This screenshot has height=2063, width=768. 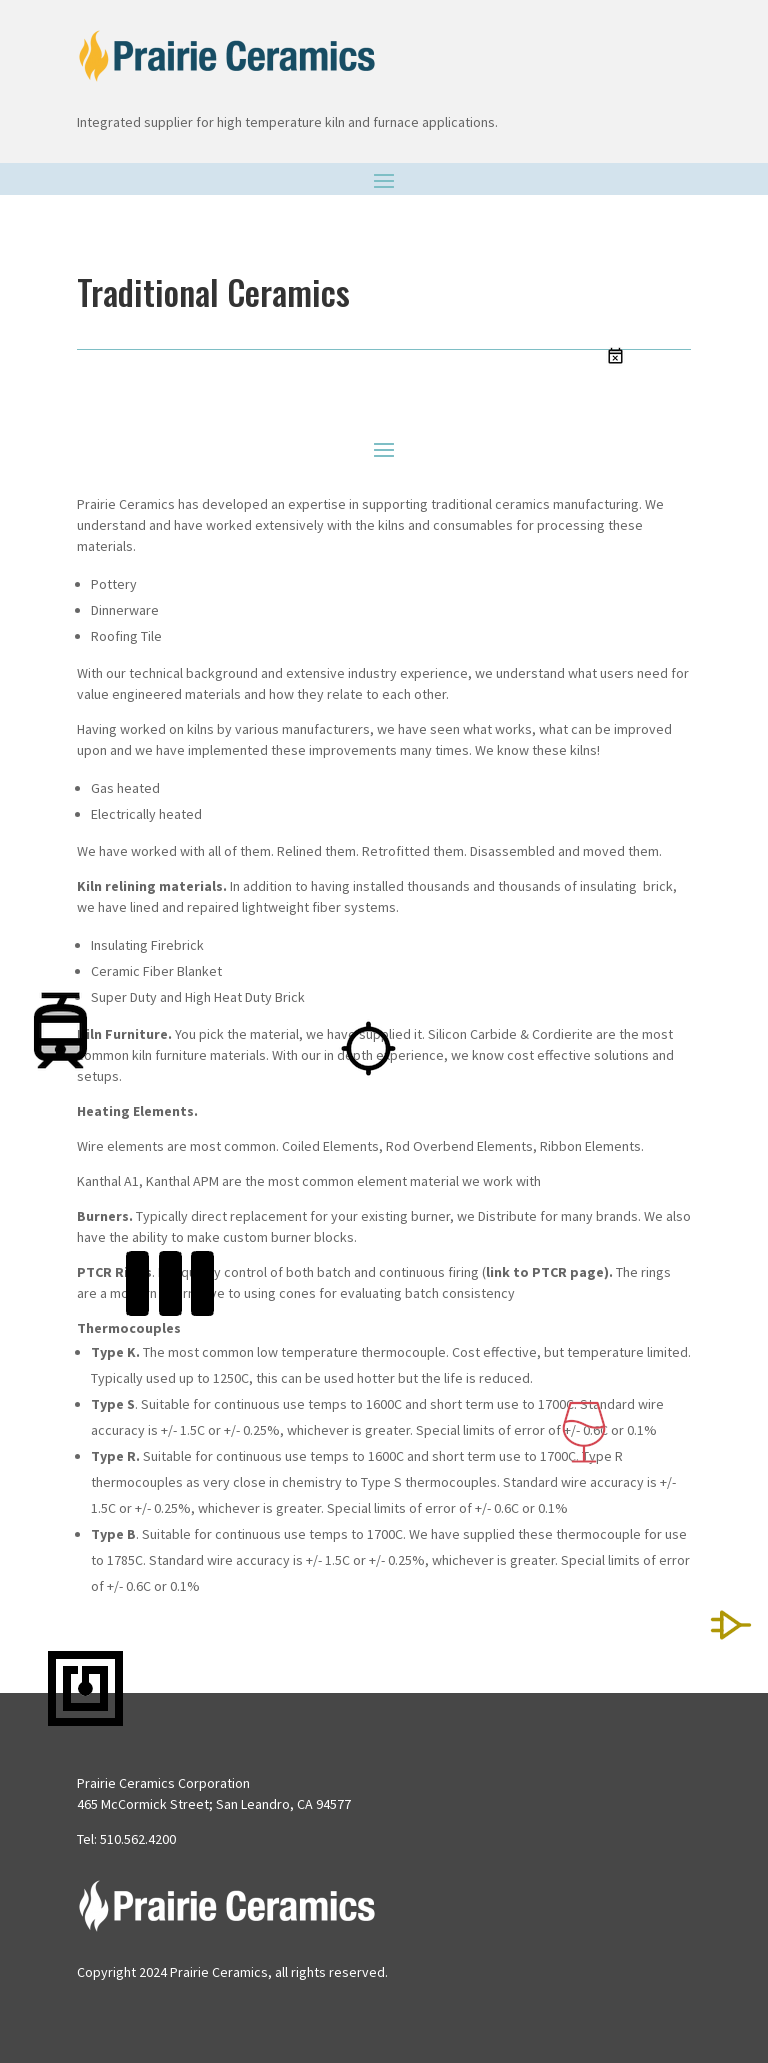 What do you see at coordinates (172, 1283) in the screenshot?
I see `switch to week view in calendar` at bounding box center [172, 1283].